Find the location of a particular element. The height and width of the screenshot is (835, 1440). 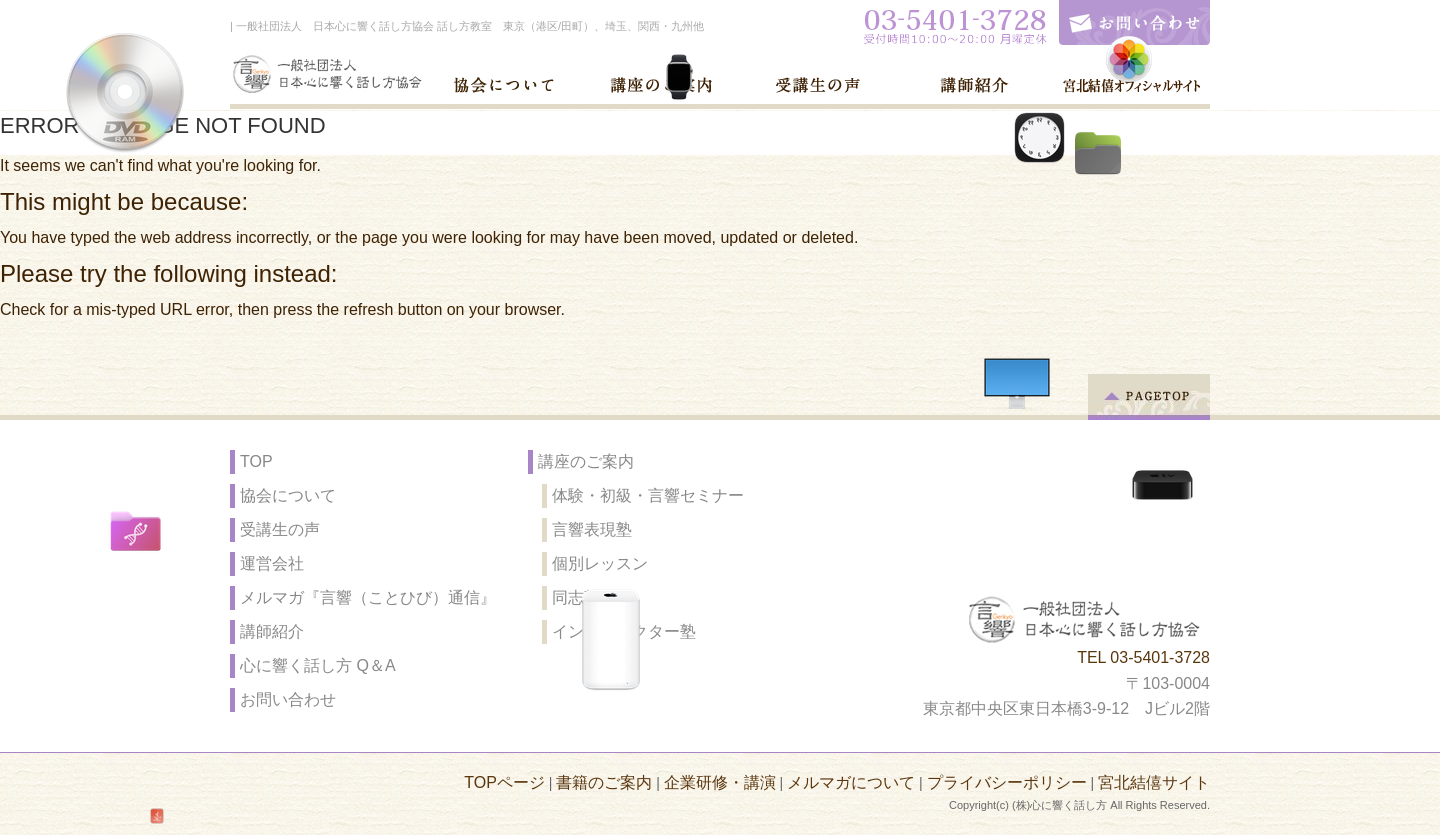

access airport extreme router settings is located at coordinates (612, 638).